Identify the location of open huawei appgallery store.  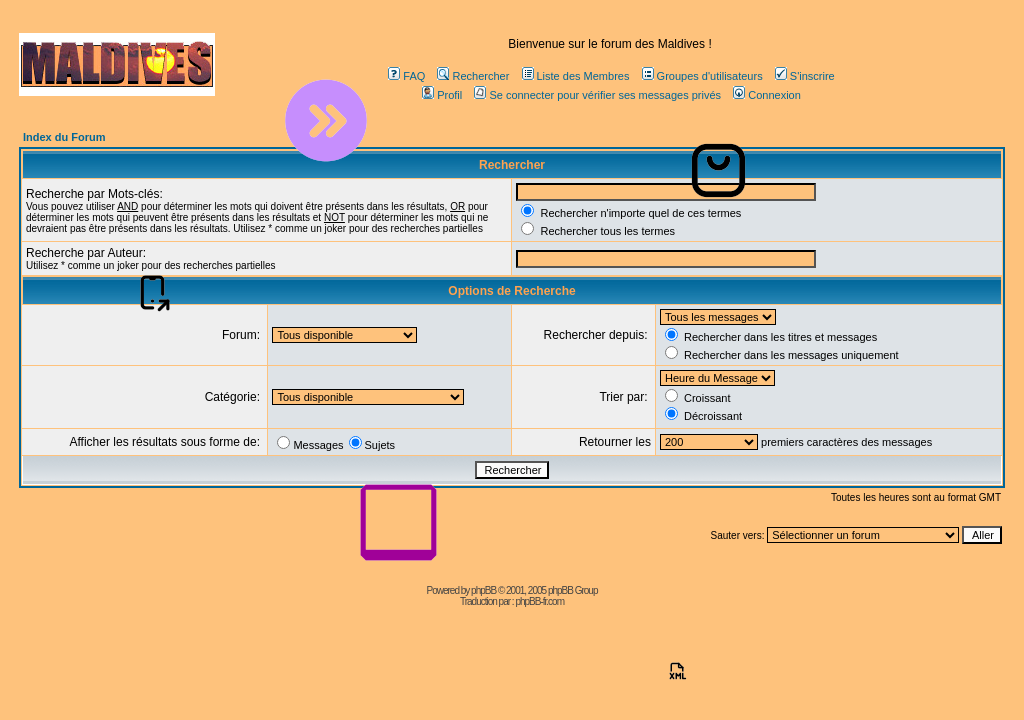
(718, 170).